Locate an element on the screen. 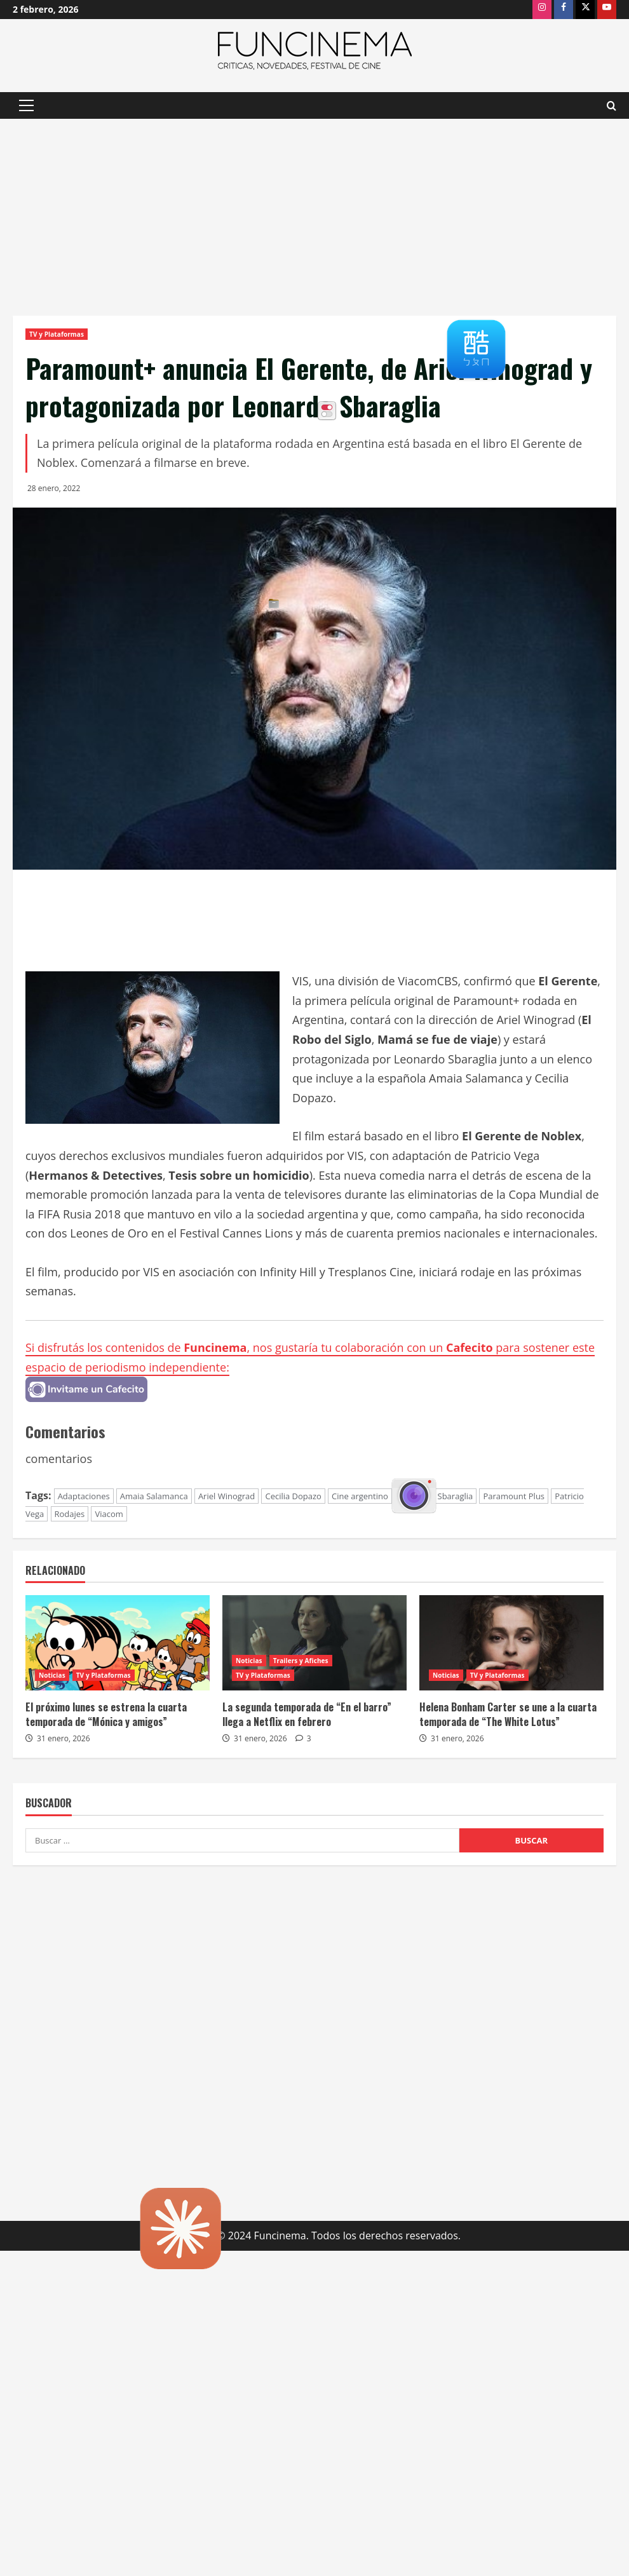 The width and height of the screenshot is (629, 2576). open the Claude AI assistant app is located at coordinates (180, 2229).